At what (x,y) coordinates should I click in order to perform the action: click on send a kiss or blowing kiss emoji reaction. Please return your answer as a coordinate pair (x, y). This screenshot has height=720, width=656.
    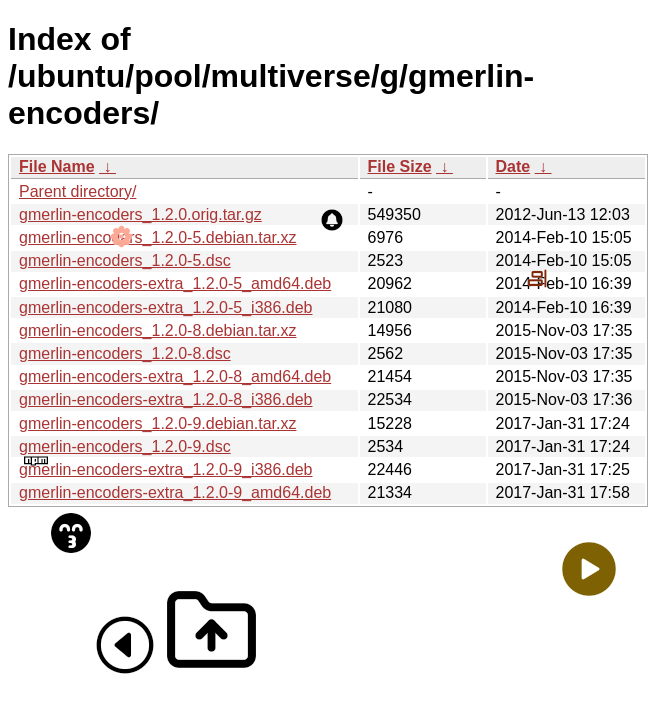
    Looking at the image, I should click on (71, 533).